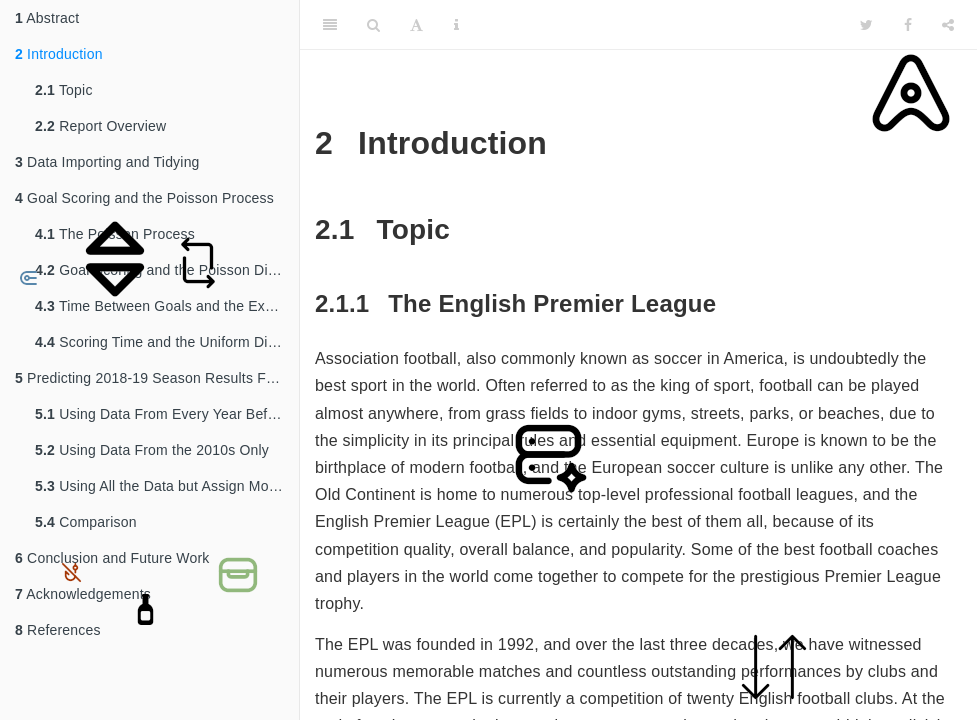 This screenshot has width=977, height=720. I want to click on airpods case battery or connection status, so click(238, 575).